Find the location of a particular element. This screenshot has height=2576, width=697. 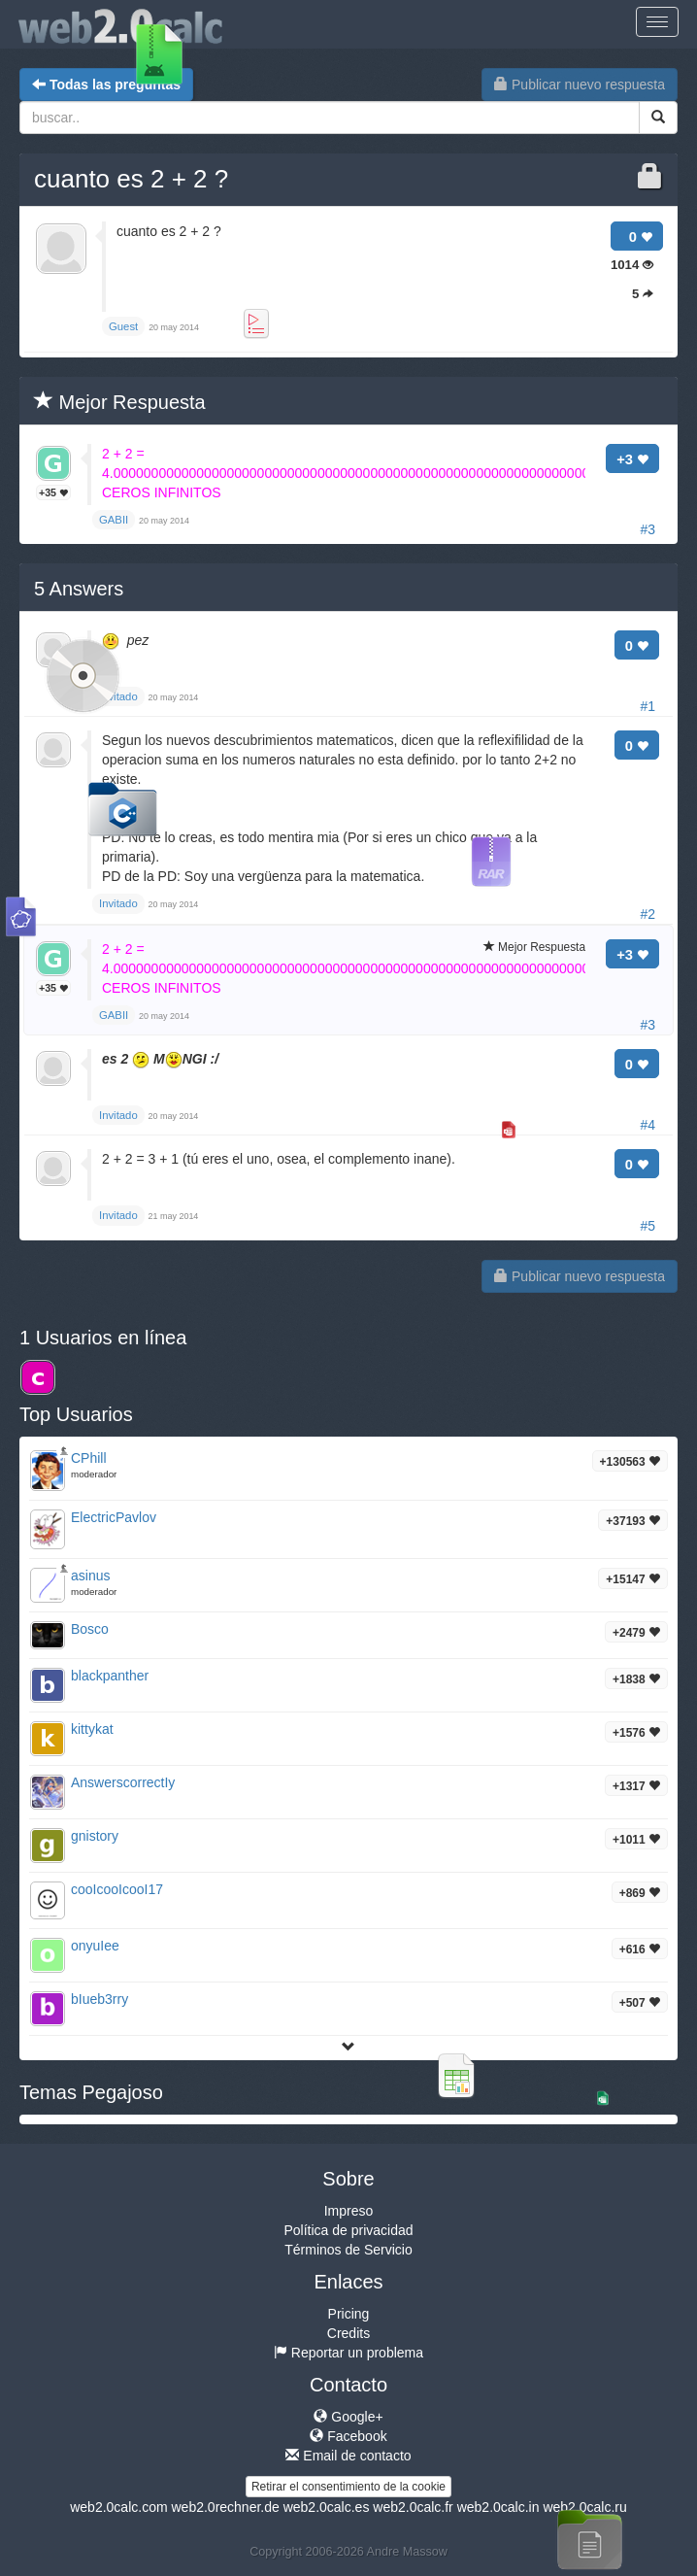

a geogebra file document is located at coordinates (20, 917).